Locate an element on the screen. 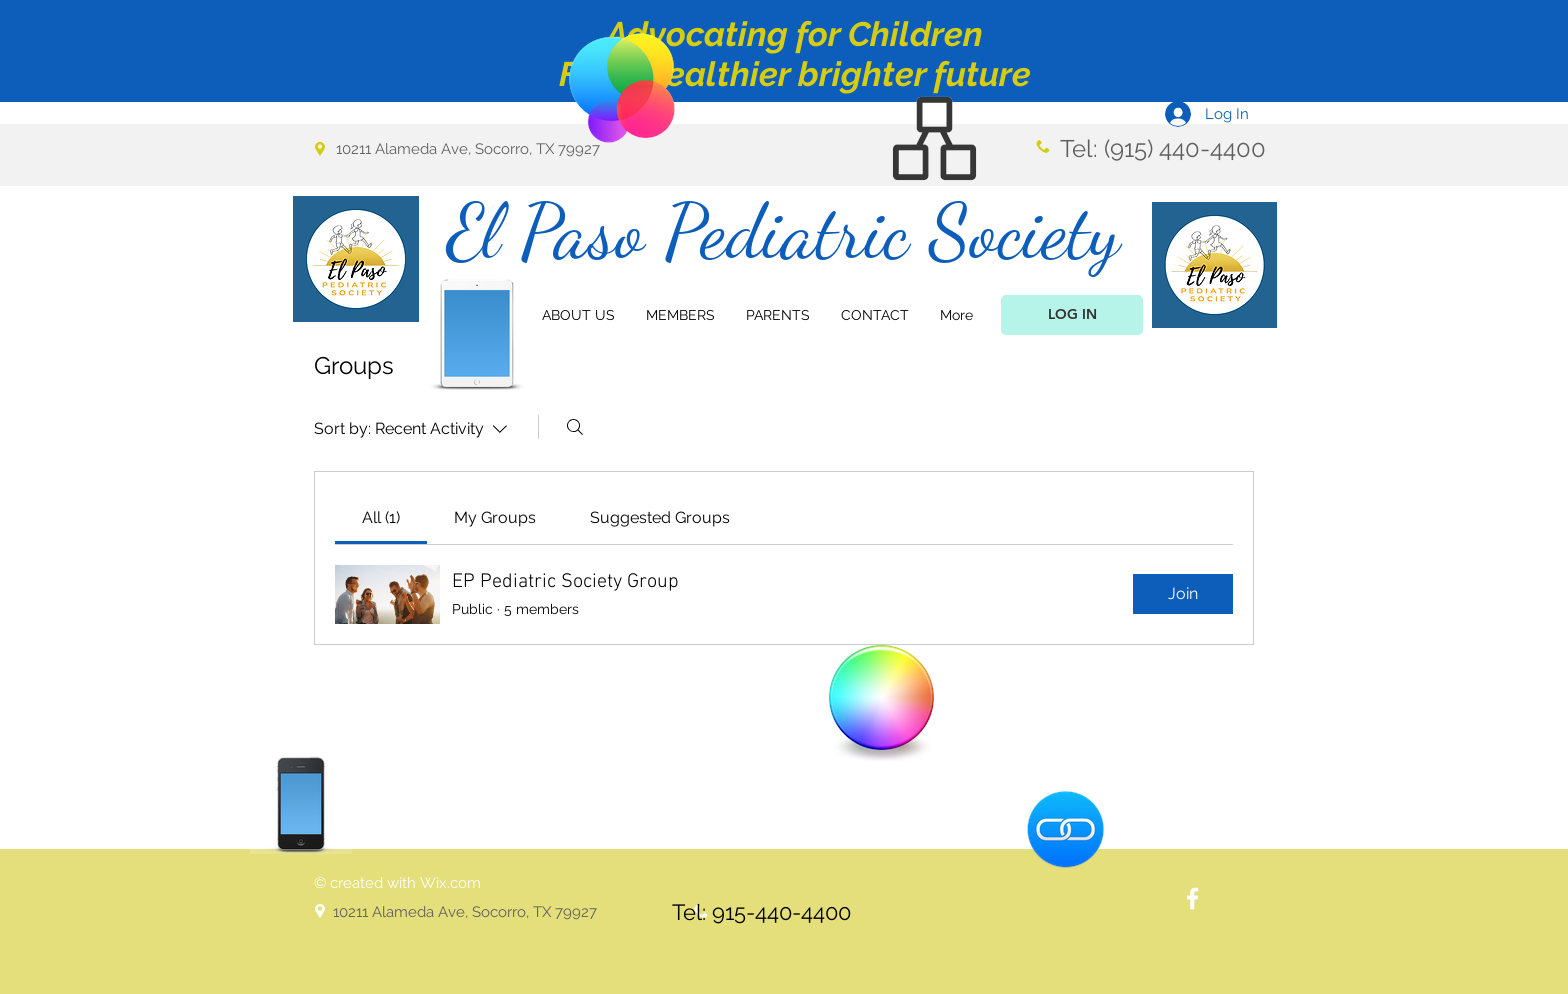 The width and height of the screenshot is (1568, 994). access game center account settings is located at coordinates (622, 88).